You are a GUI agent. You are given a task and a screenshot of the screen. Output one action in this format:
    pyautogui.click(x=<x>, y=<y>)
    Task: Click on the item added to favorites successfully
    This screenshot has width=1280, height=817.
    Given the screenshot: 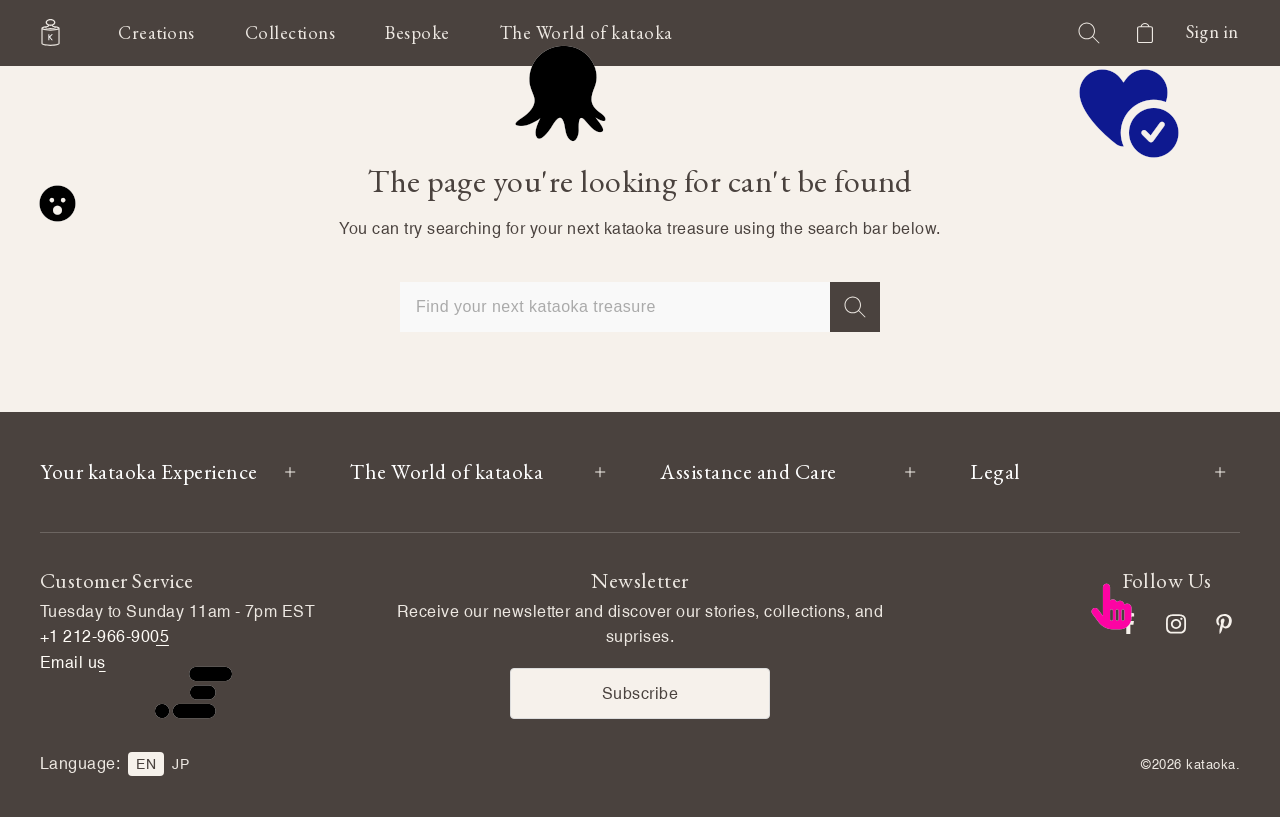 What is the action you would take?
    pyautogui.click(x=1129, y=108)
    